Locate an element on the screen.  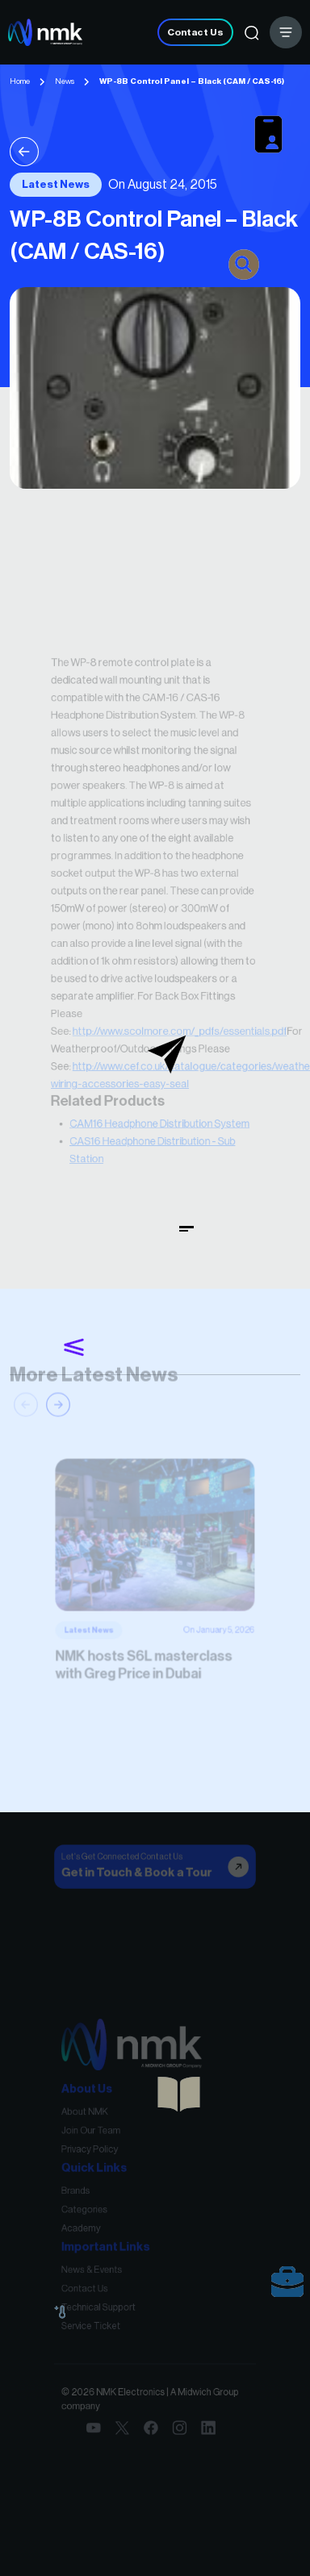
enter a short text response is located at coordinates (186, 1229).